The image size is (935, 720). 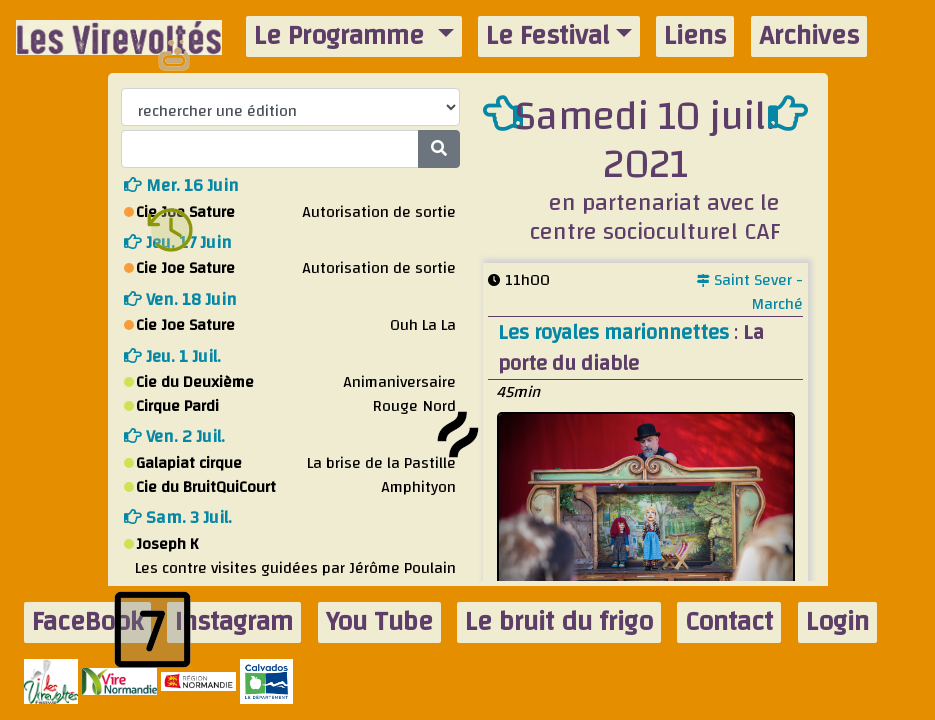 What do you see at coordinates (457, 434) in the screenshot?
I see `hotjar analytics and feedback tool logo` at bounding box center [457, 434].